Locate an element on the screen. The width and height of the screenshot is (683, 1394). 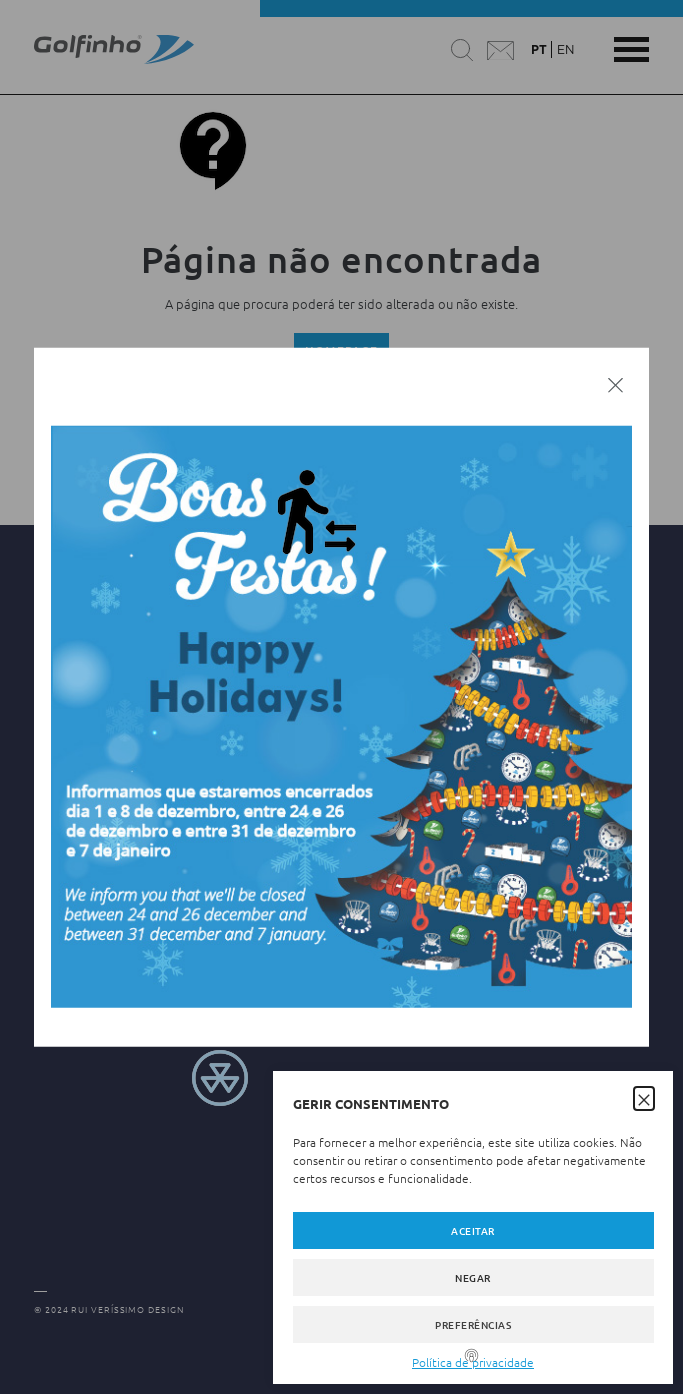
open apple podcasts app is located at coordinates (471, 1355).